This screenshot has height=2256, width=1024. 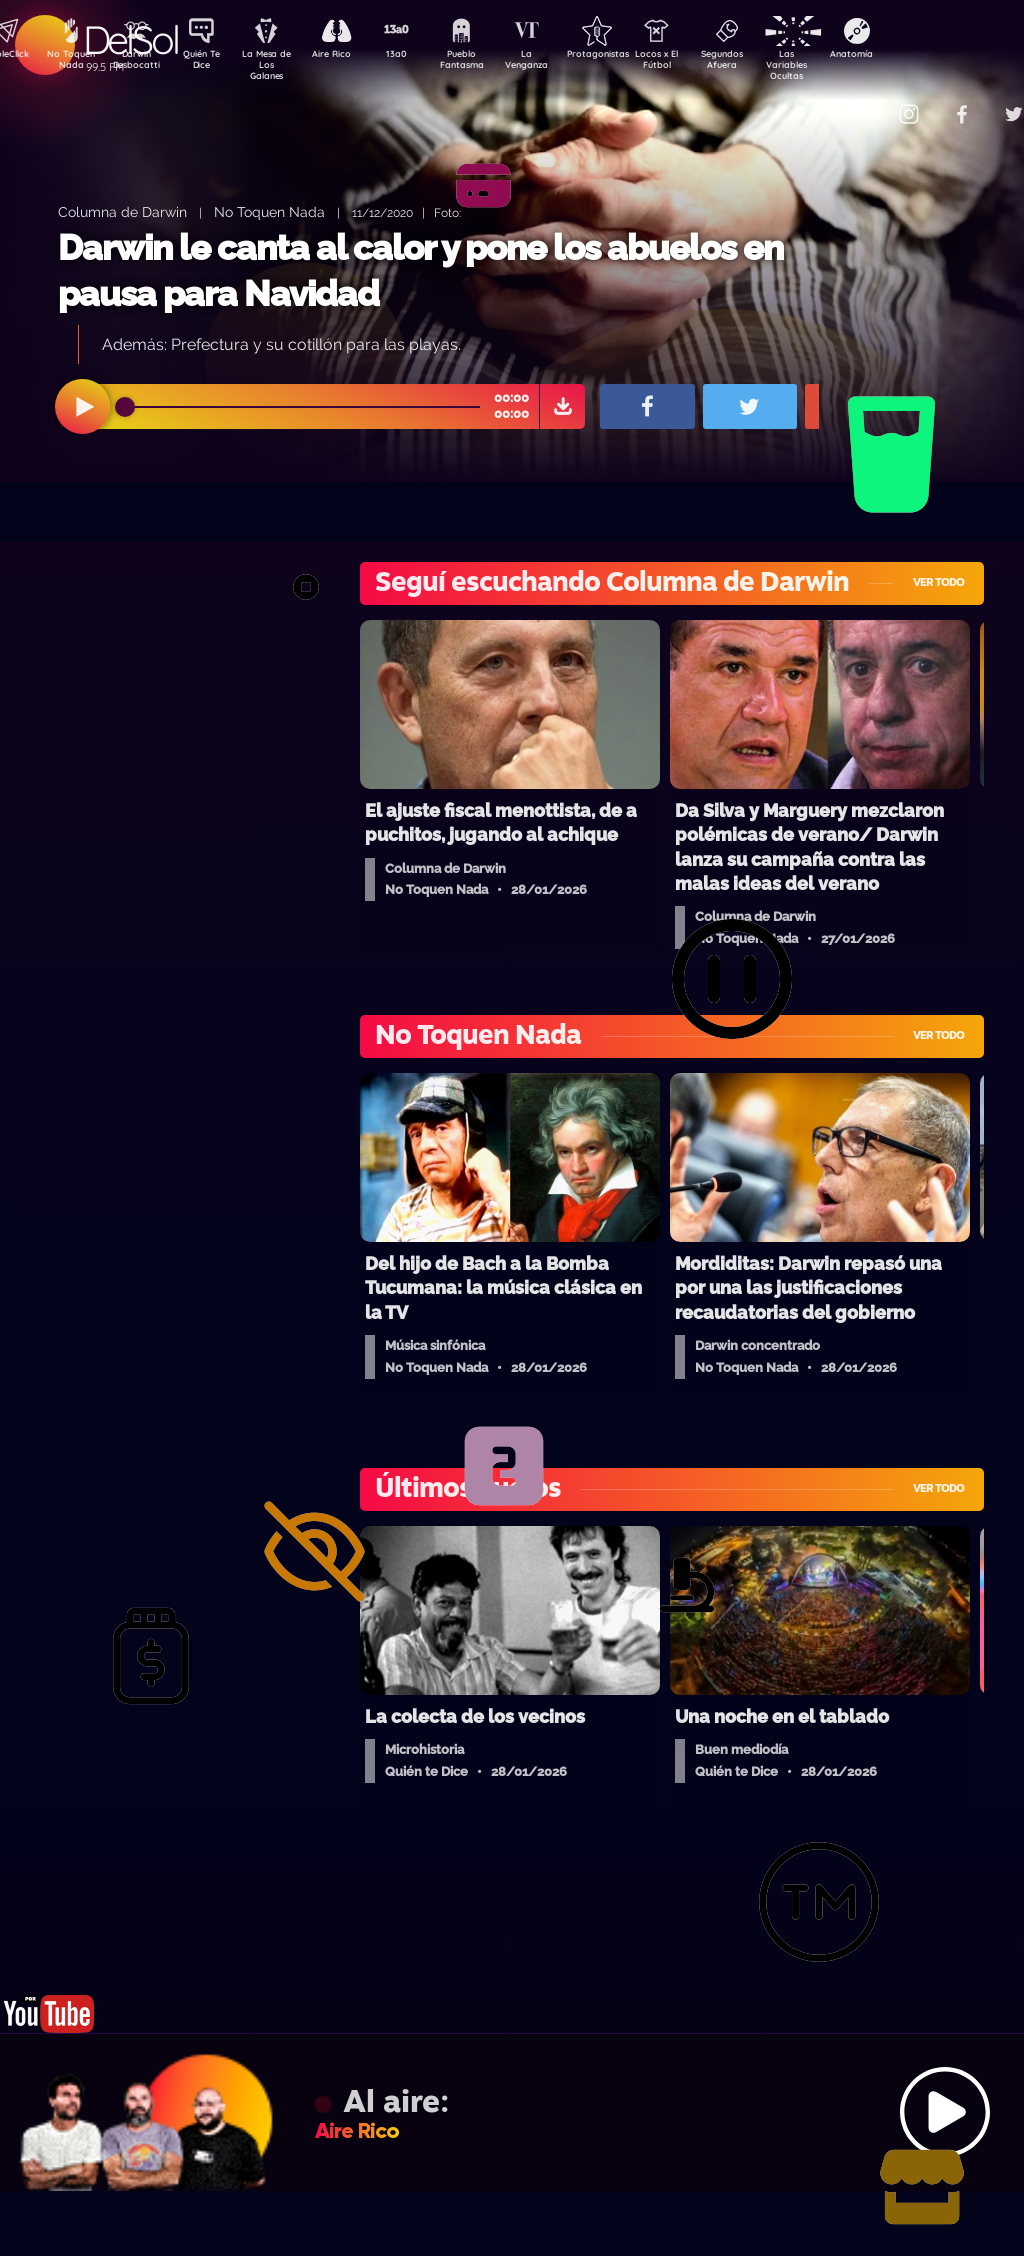 What do you see at coordinates (151, 1656) in the screenshot?
I see `leave a tip or donation` at bounding box center [151, 1656].